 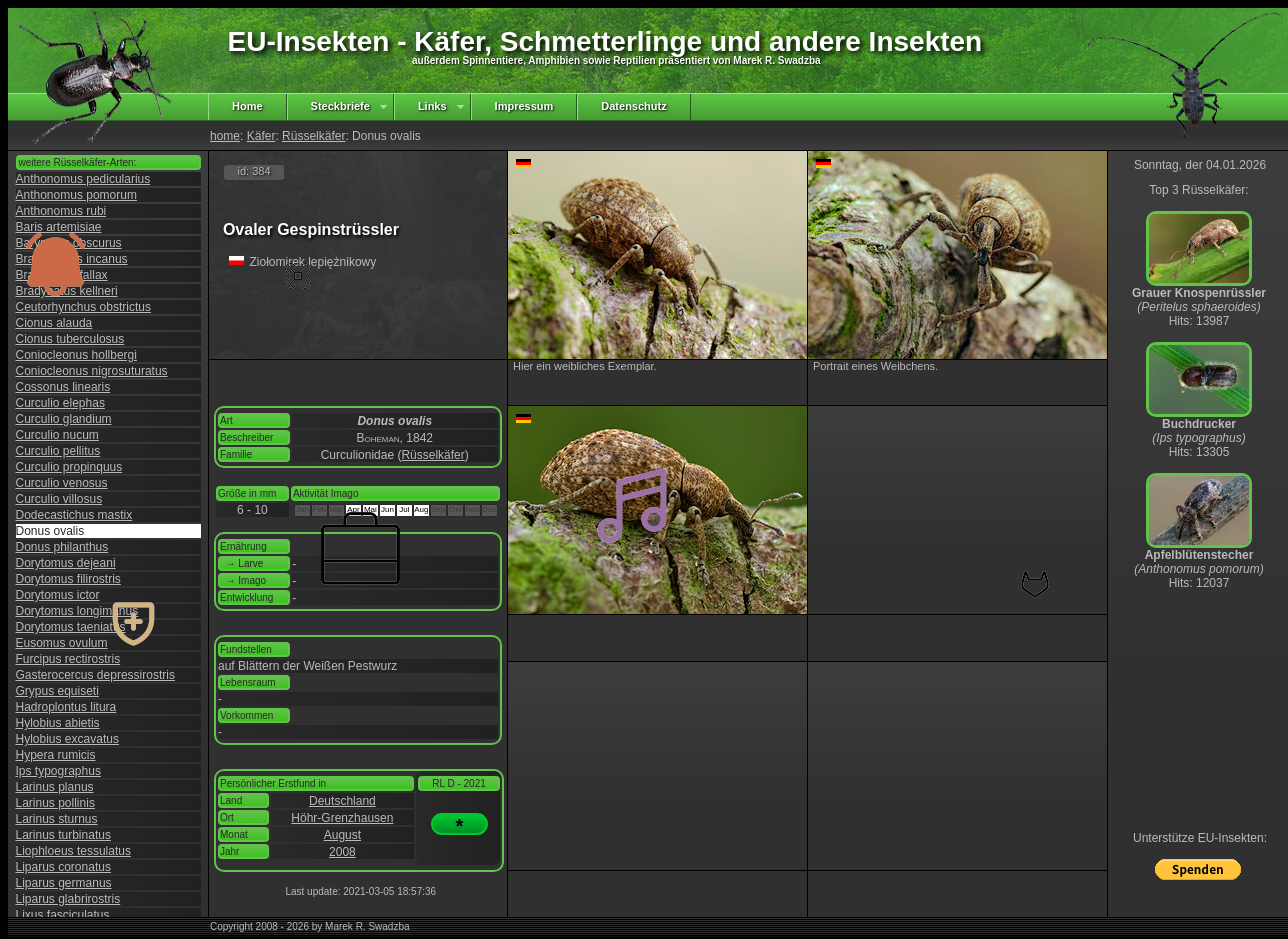 I want to click on add new security protection, so click(x=133, y=621).